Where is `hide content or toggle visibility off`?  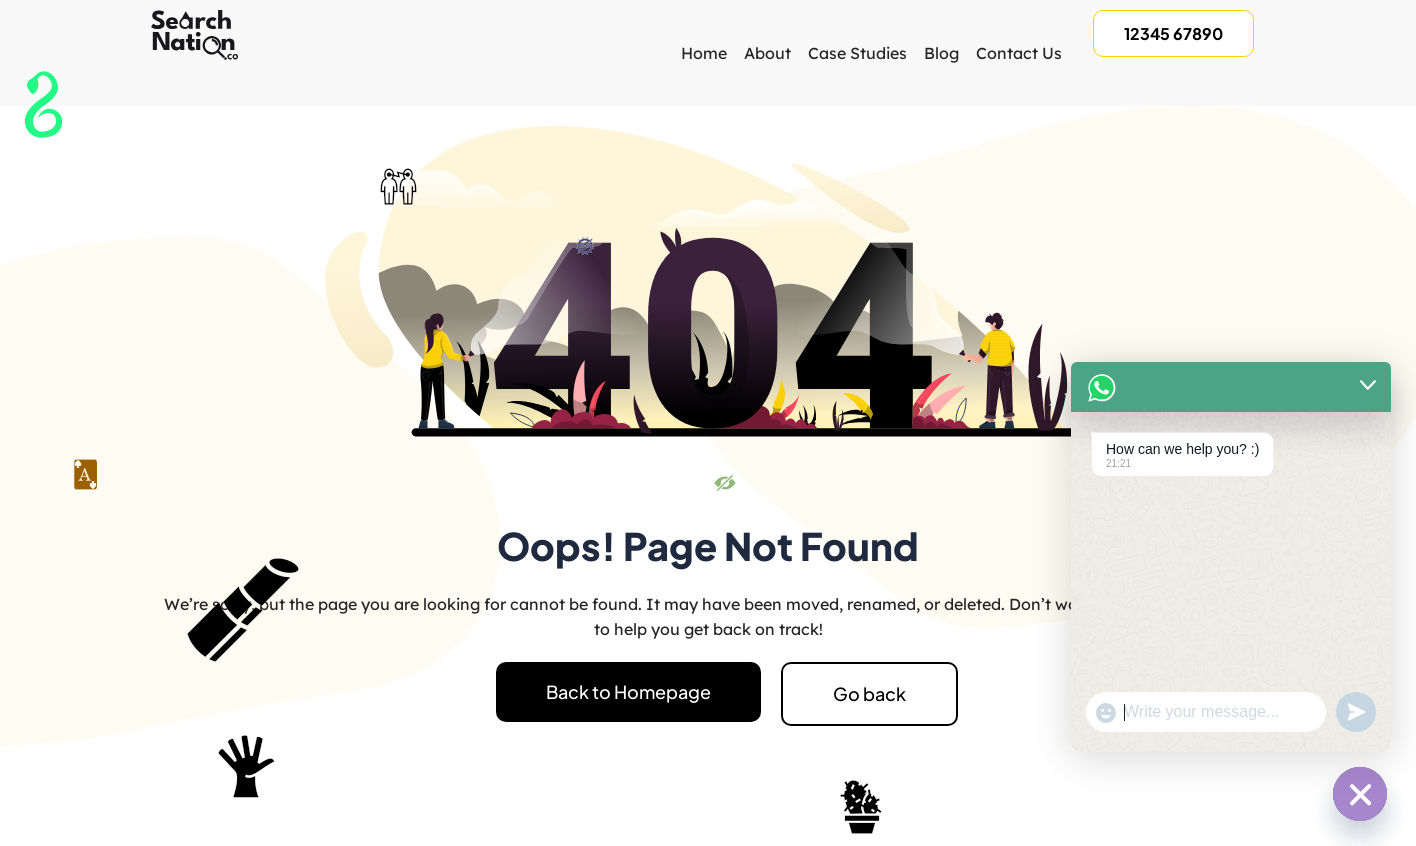 hide content or toggle visibility off is located at coordinates (725, 483).